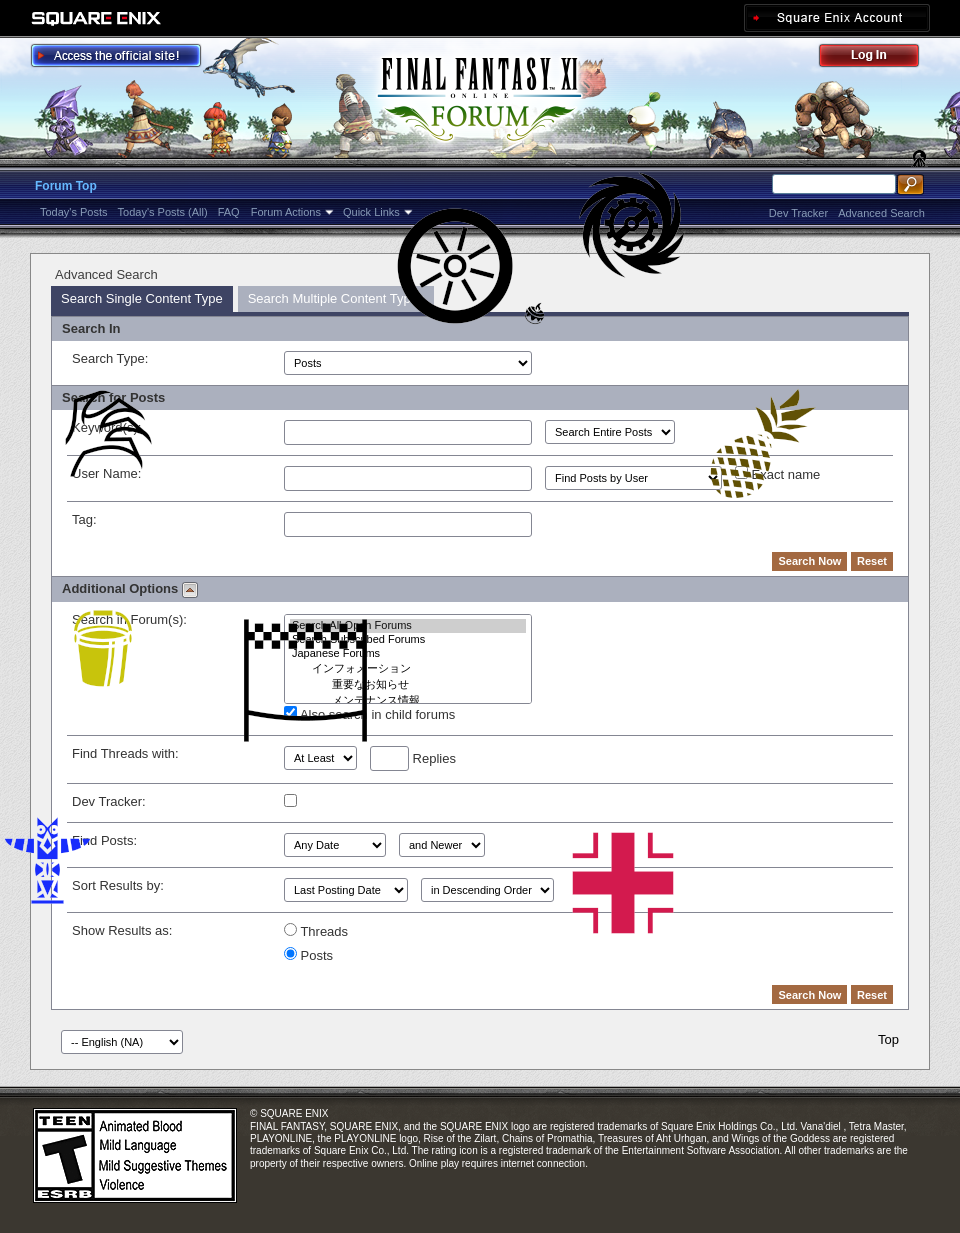 This screenshot has width=960, height=1233. What do you see at coordinates (47, 860) in the screenshot?
I see `access tribal or cultural game content` at bounding box center [47, 860].